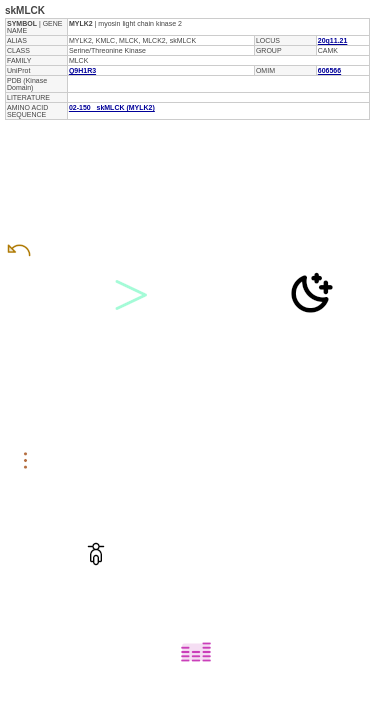 Image resolution: width=375 pixels, height=720 pixels. What do you see at coordinates (19, 249) in the screenshot?
I see `undo previous action` at bounding box center [19, 249].